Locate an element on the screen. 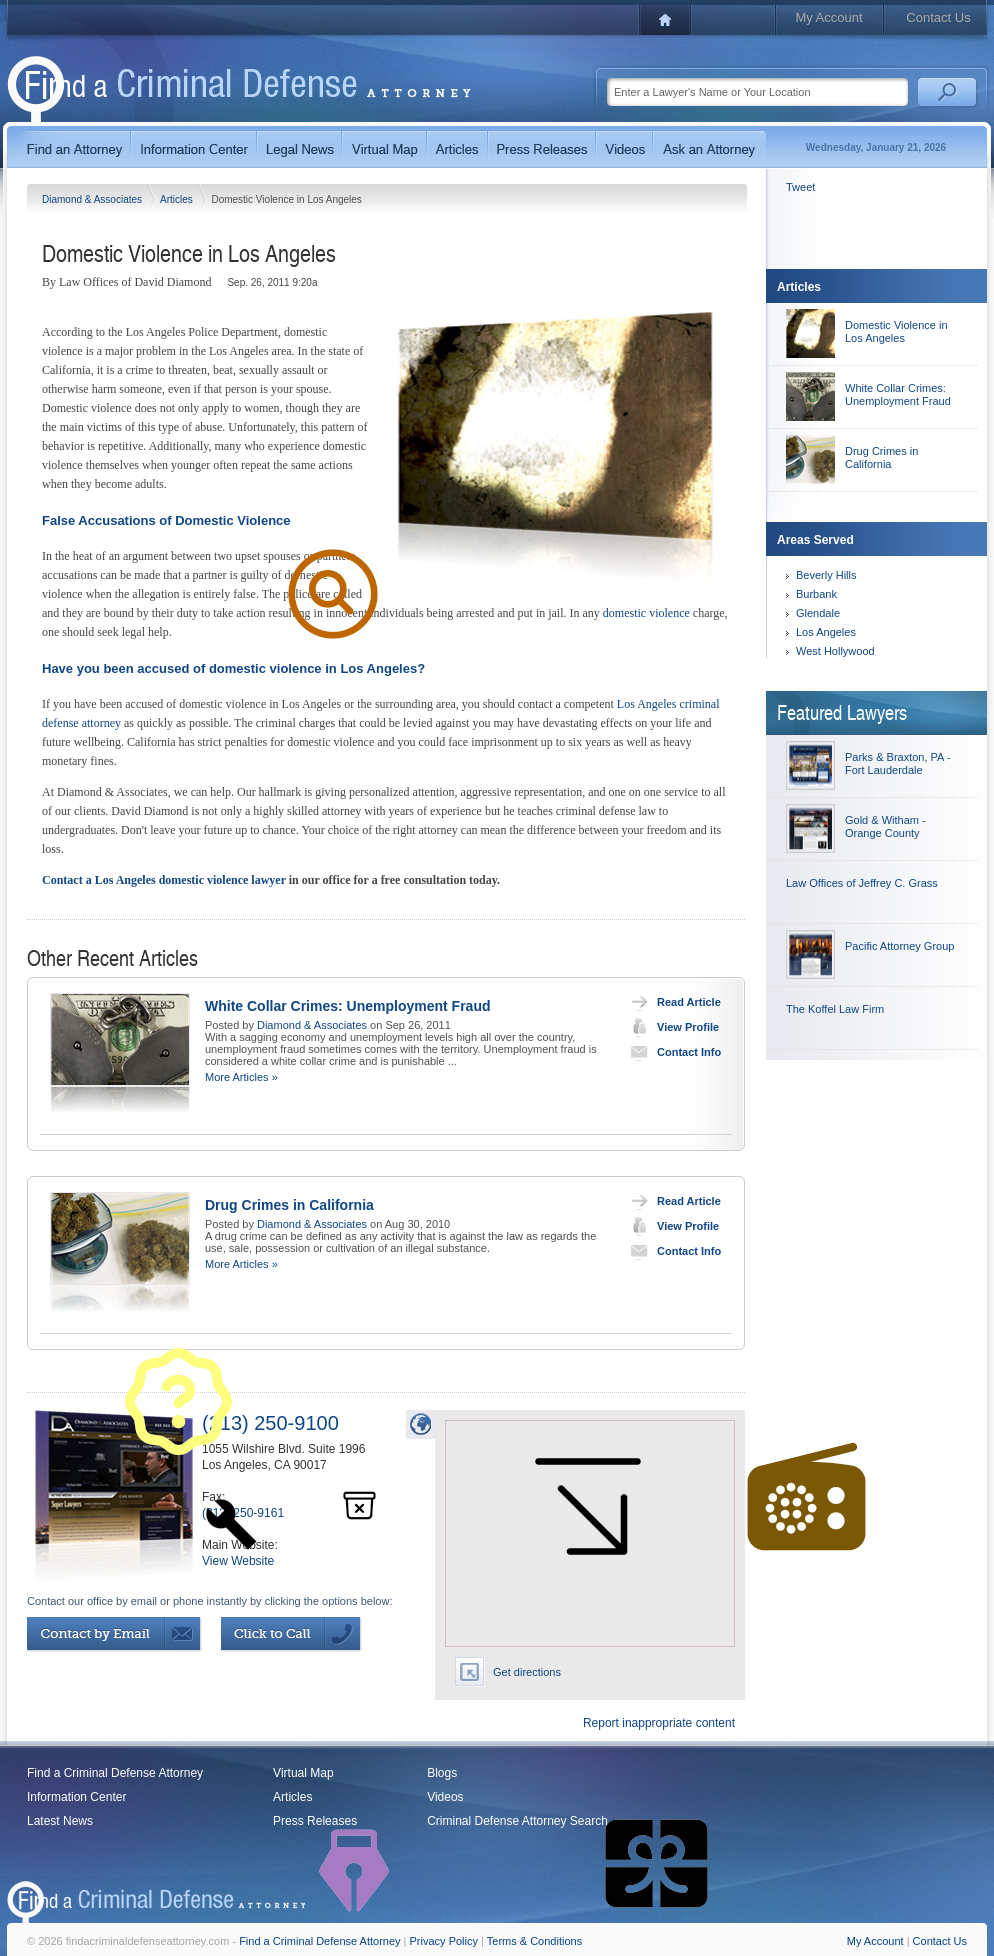  move item to bottom-right corner is located at coordinates (588, 1511).